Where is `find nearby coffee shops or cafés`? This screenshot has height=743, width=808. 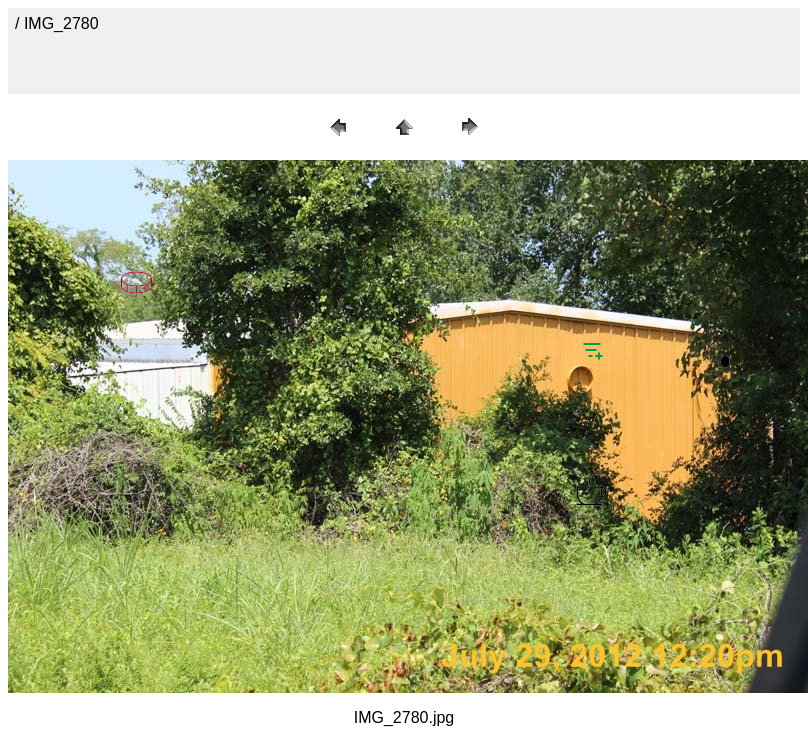 find nearby coffee shops or cafés is located at coordinates (590, 492).